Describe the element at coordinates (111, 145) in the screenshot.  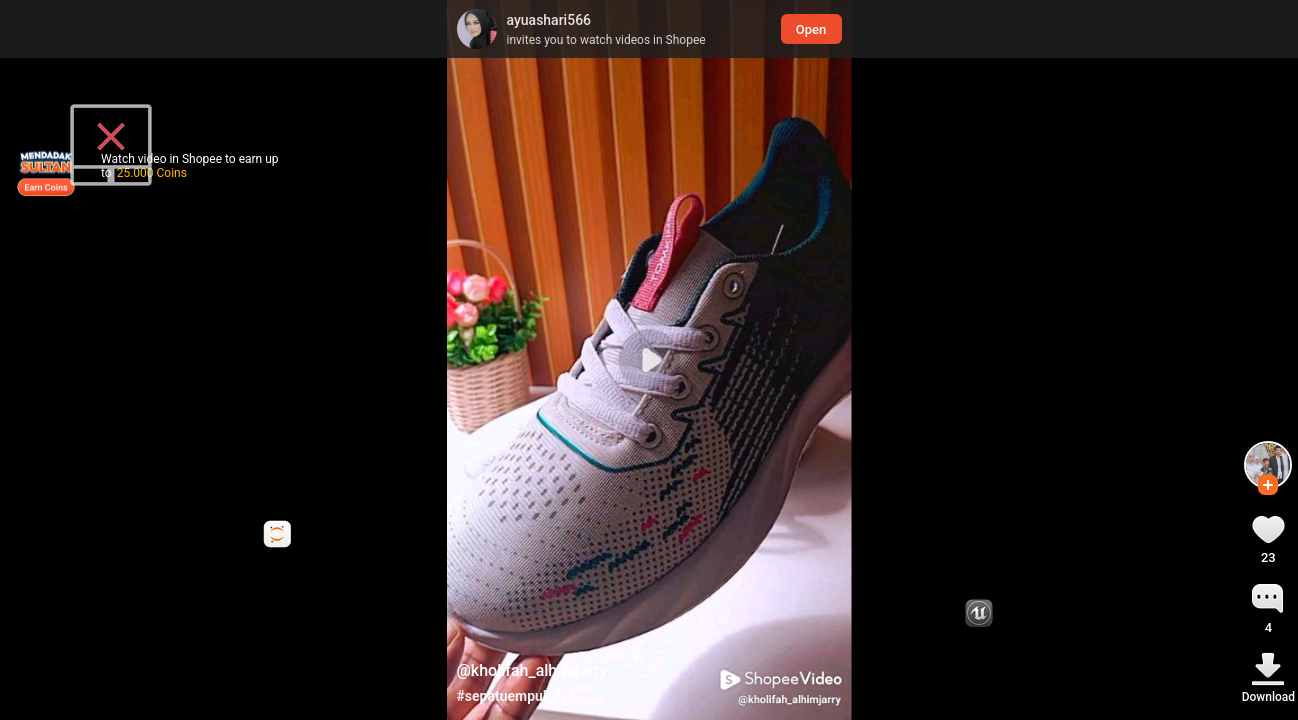
I see `touchpad is disabled or unavailable` at that location.